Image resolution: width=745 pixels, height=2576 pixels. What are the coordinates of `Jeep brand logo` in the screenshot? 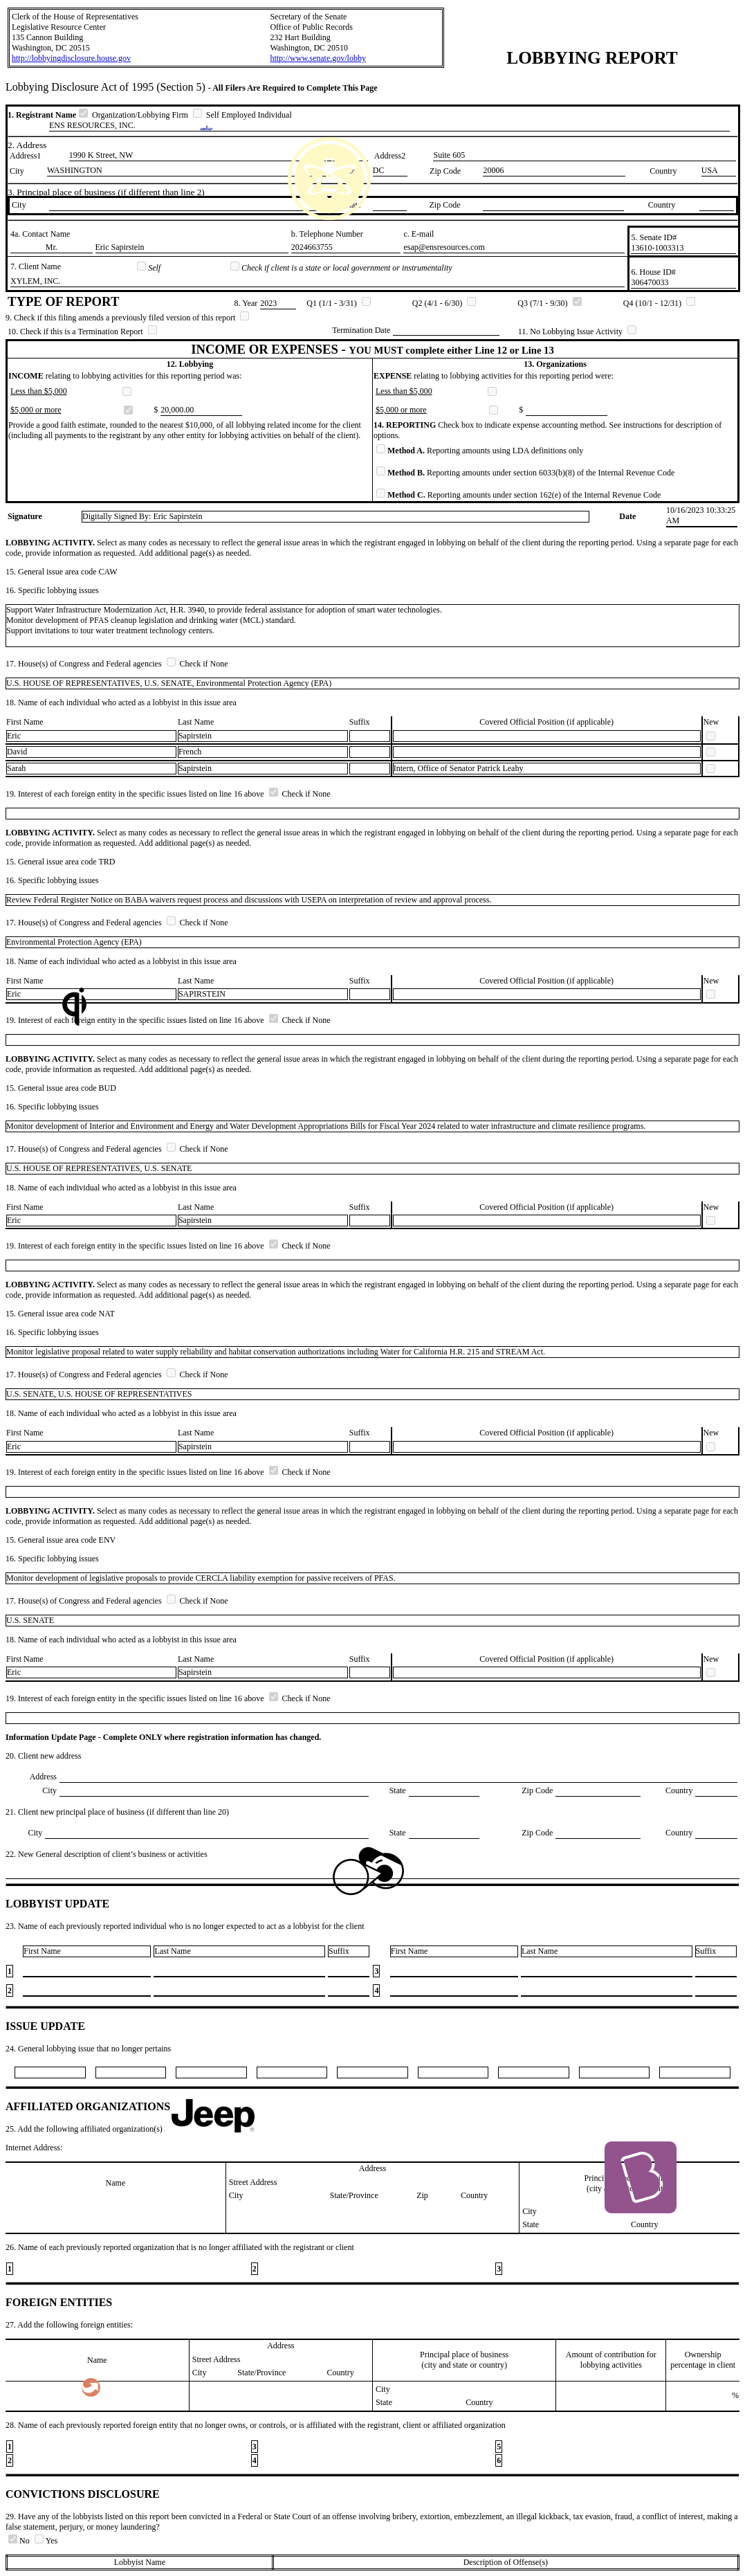 It's located at (213, 2116).